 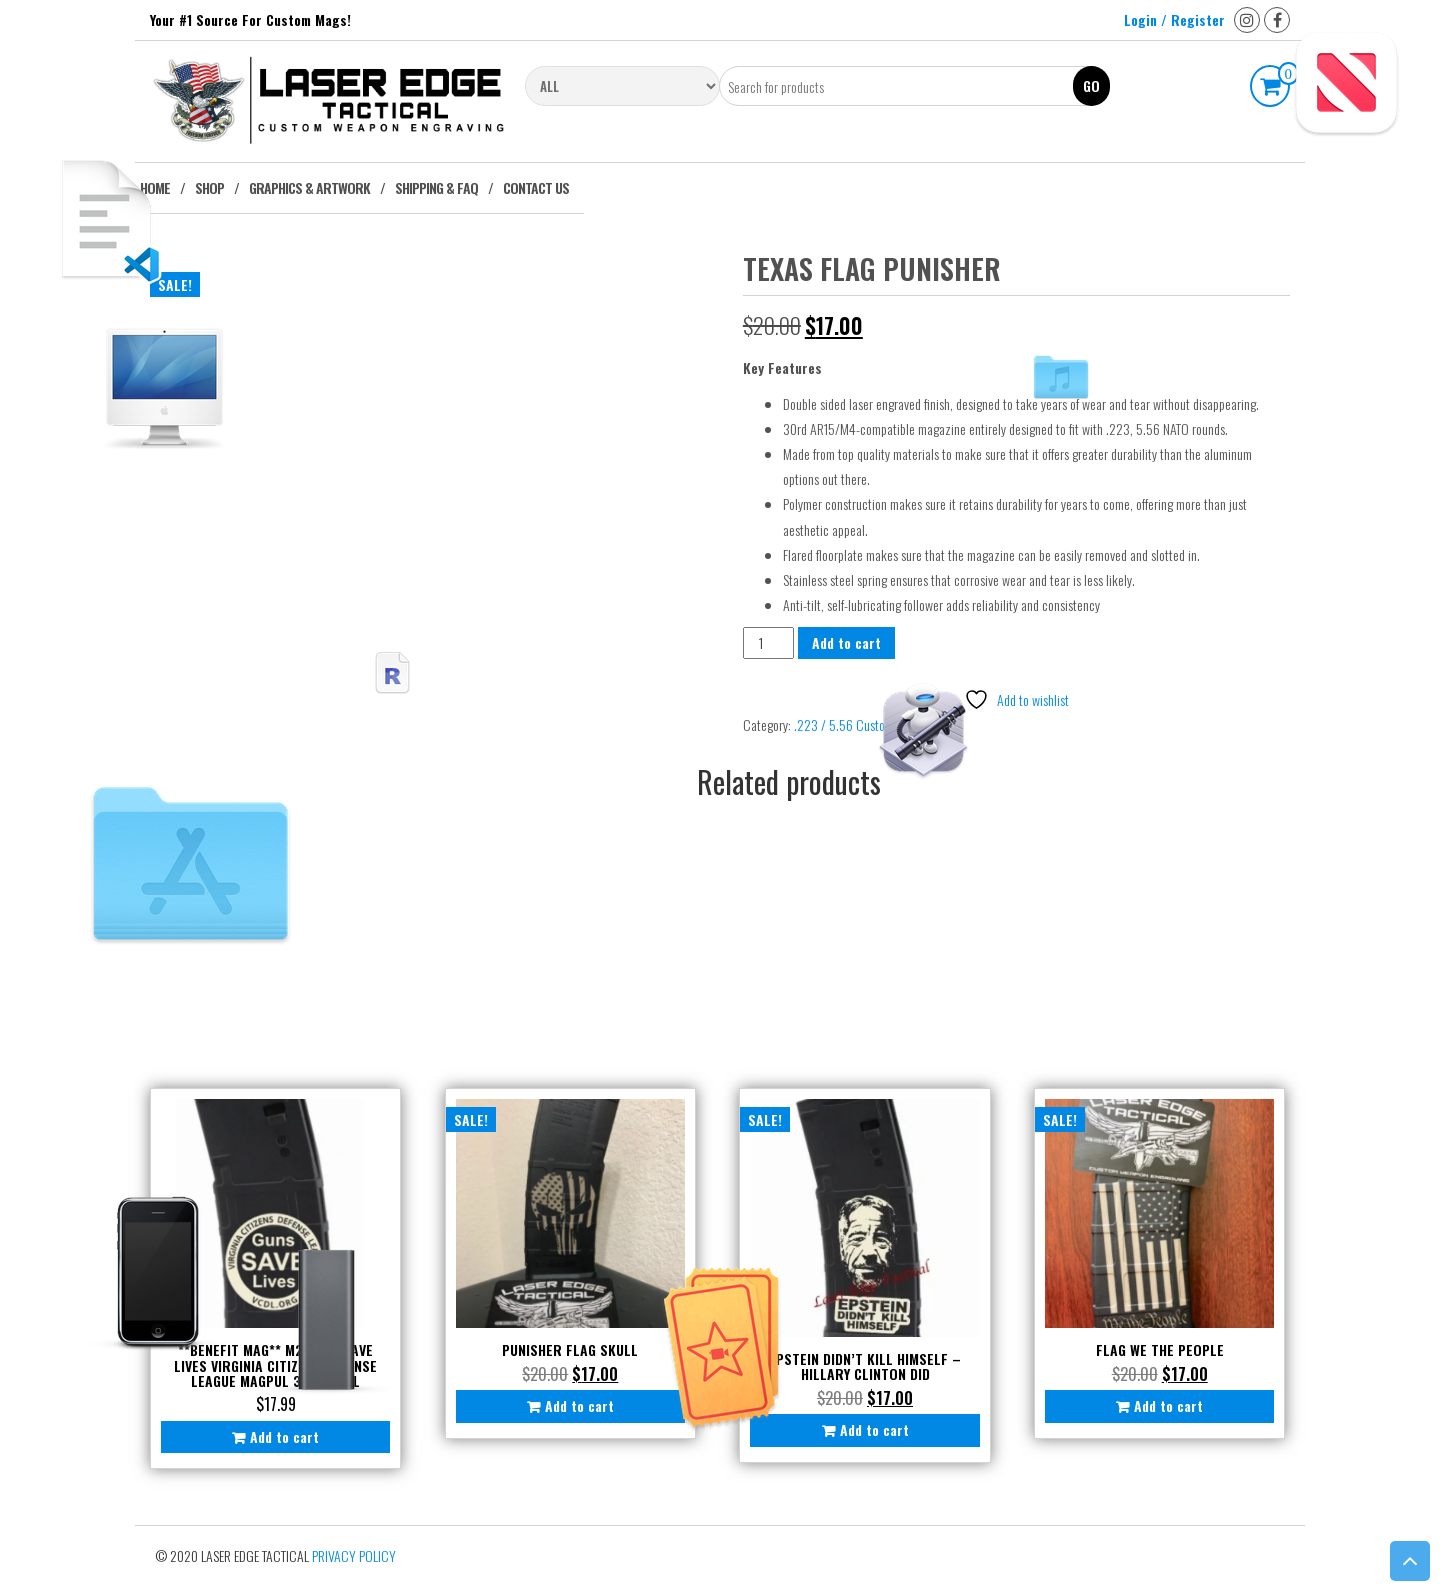 I want to click on open the apple news app, so click(x=1346, y=82).